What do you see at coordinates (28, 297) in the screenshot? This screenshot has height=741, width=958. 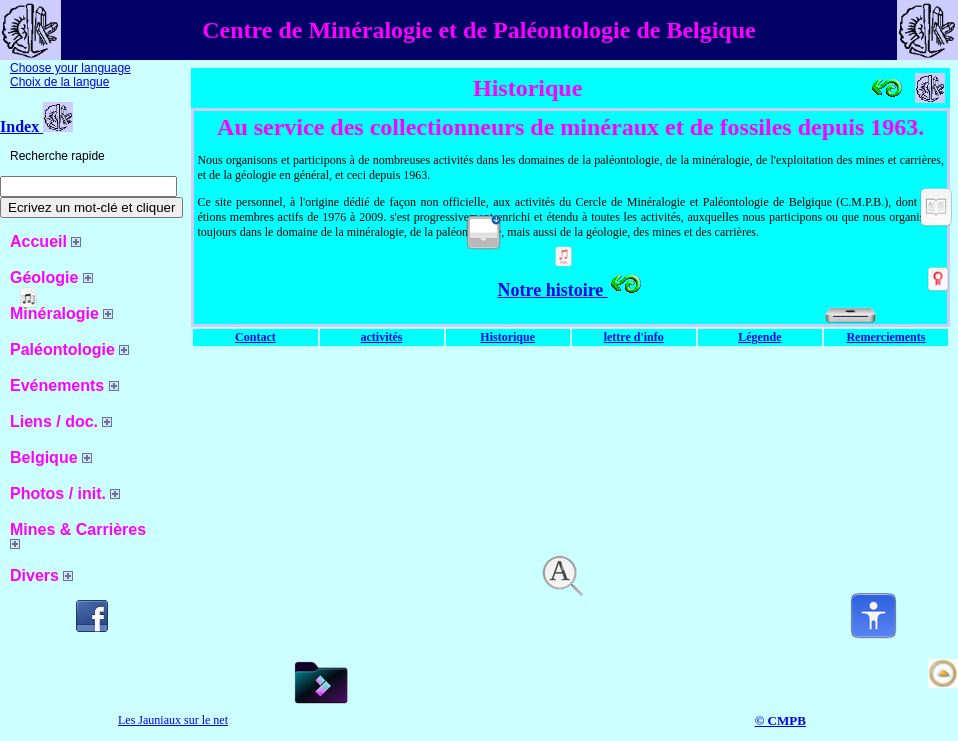 I see `an iMelody audio file` at bounding box center [28, 297].